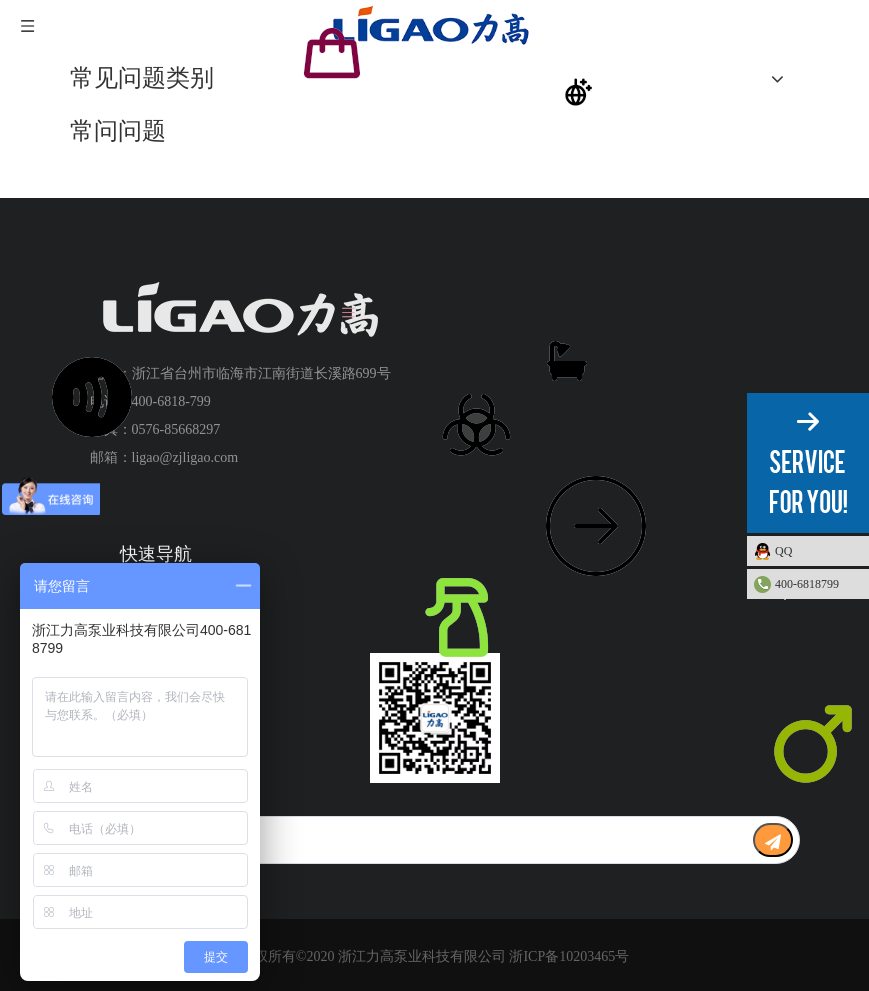 Image resolution: width=869 pixels, height=991 pixels. Describe the element at coordinates (596, 526) in the screenshot. I see `proceed to next step` at that location.